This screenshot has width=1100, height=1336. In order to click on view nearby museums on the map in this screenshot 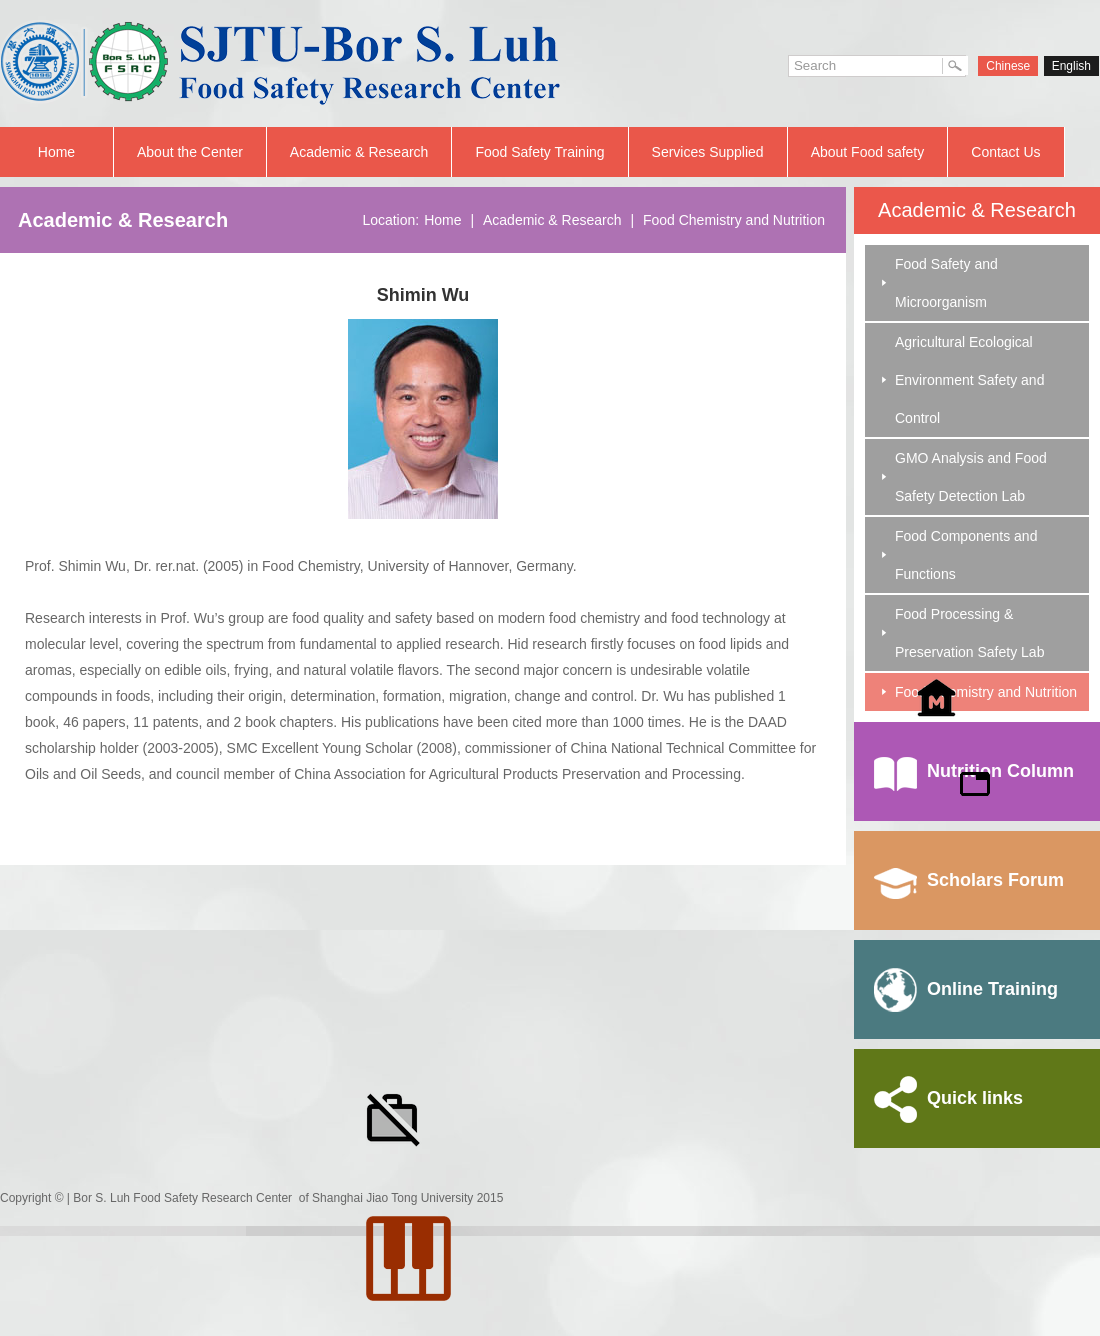, I will do `click(936, 697)`.